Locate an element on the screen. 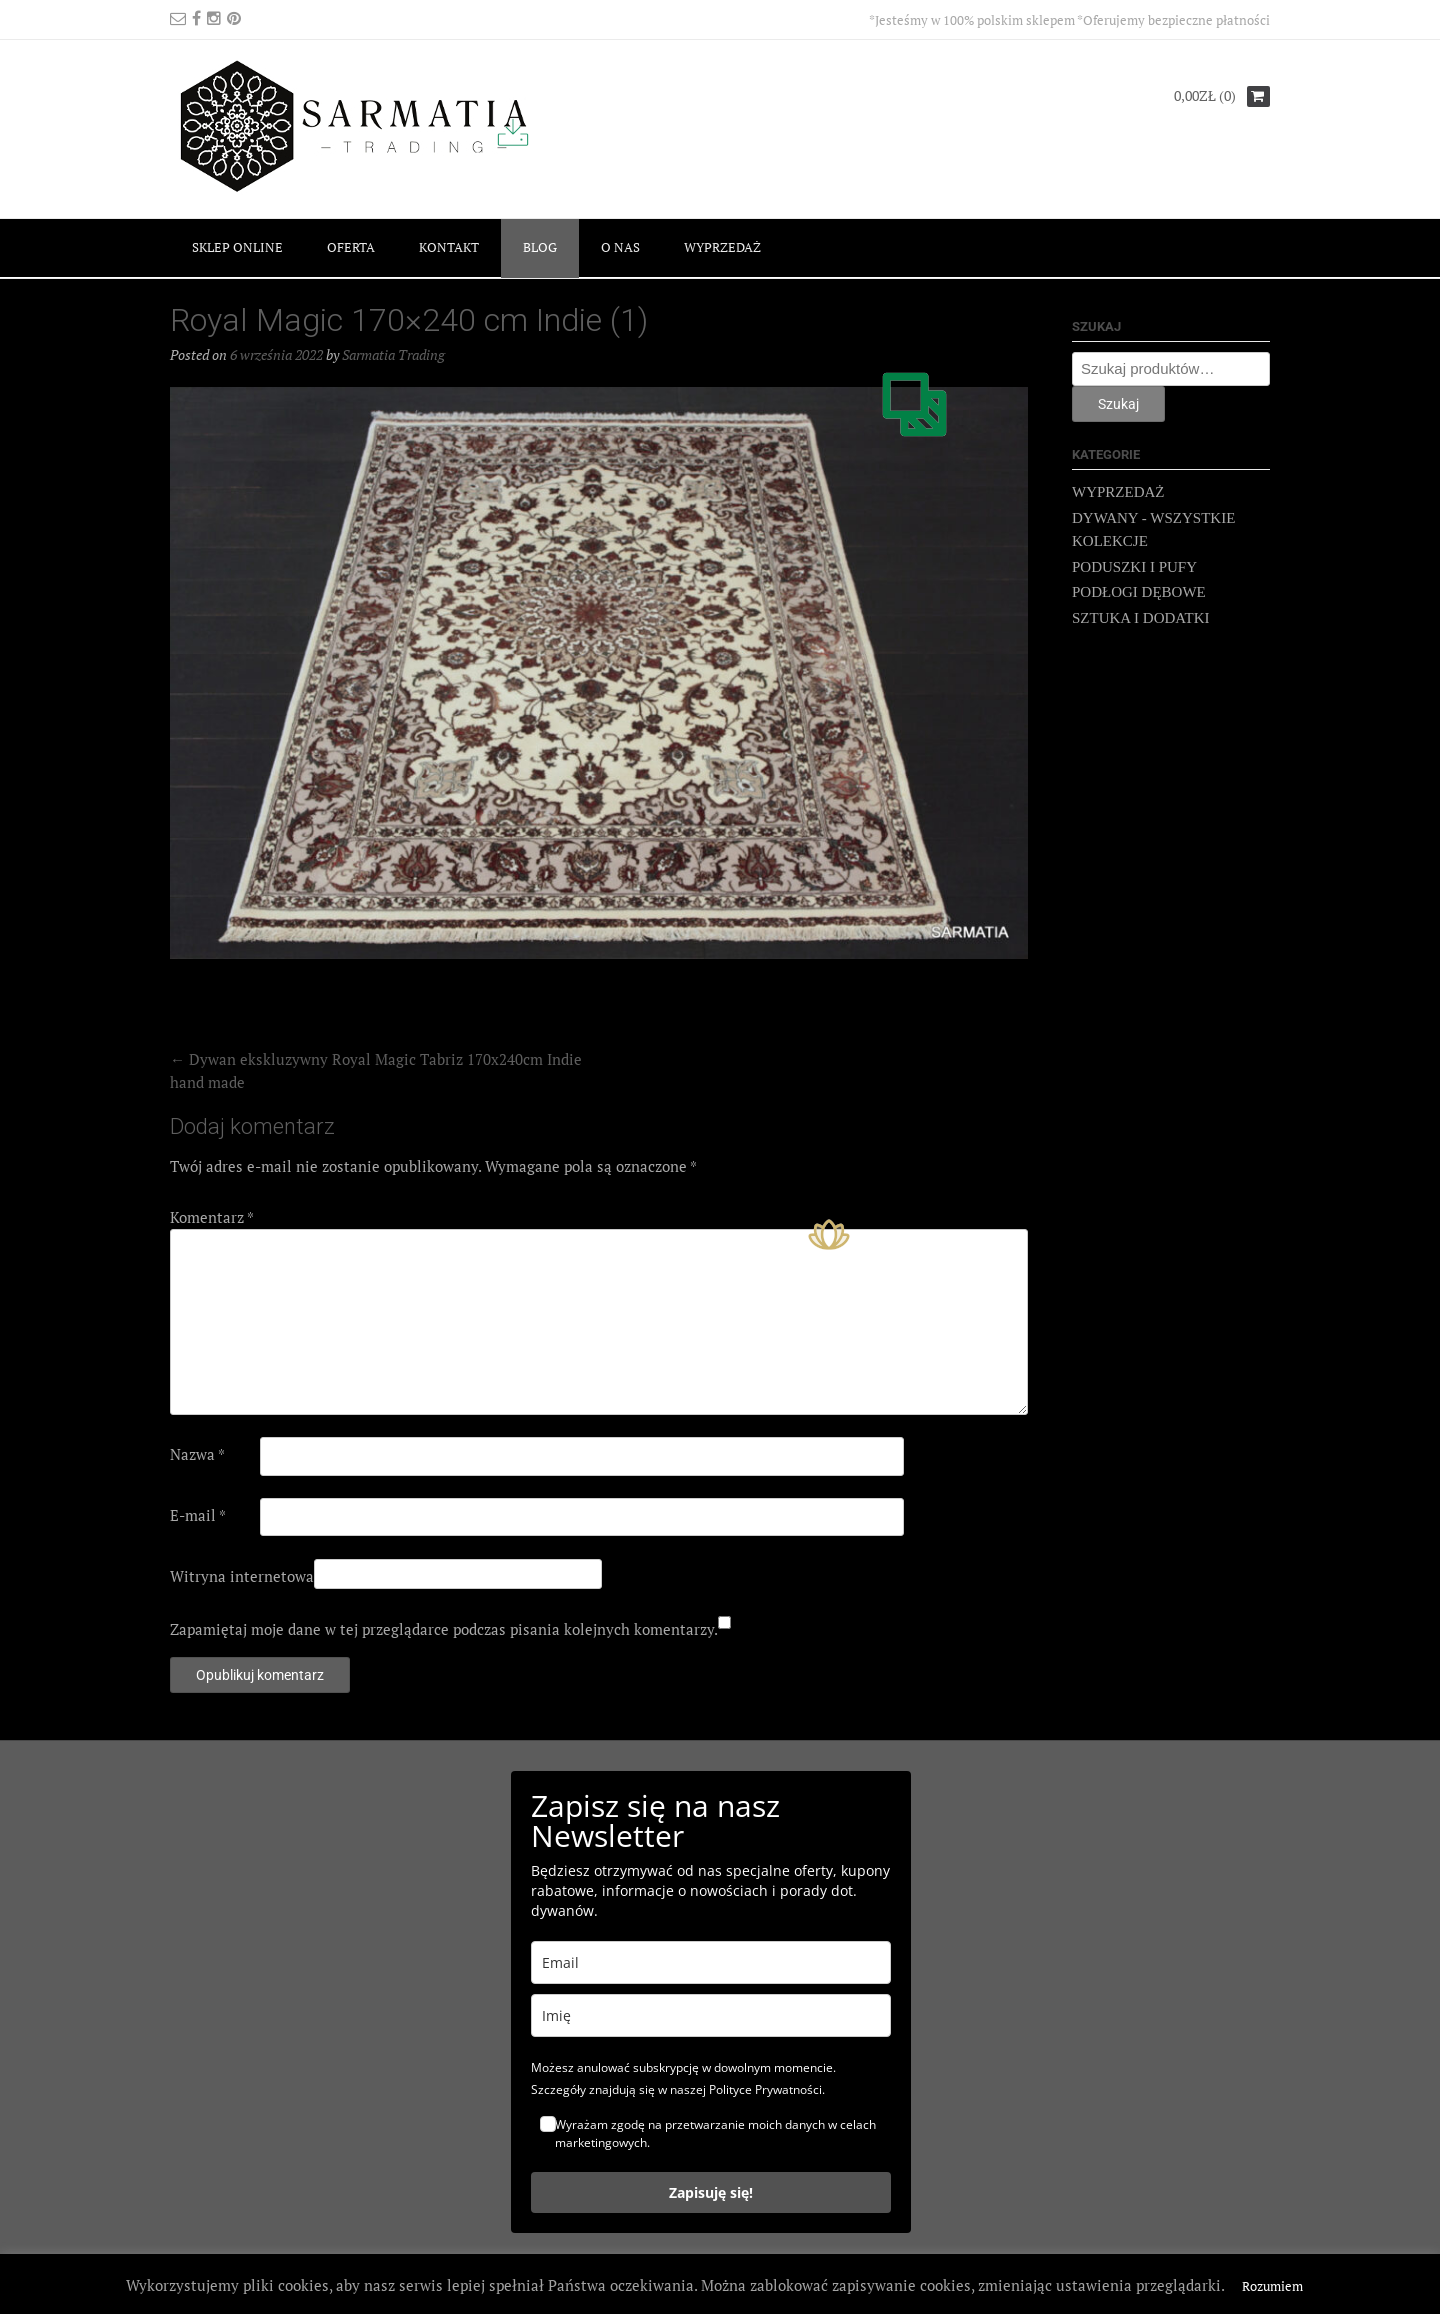 The image size is (1440, 2314). open meditation or mindfulness feature is located at coordinates (829, 1236).